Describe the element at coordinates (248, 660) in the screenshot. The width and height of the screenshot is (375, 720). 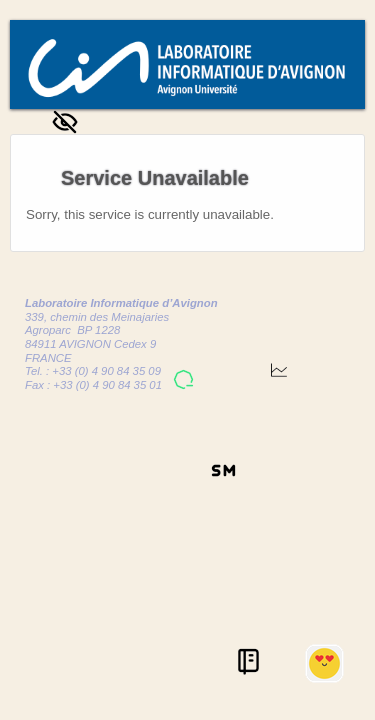
I see `open your notebook or notes` at that location.